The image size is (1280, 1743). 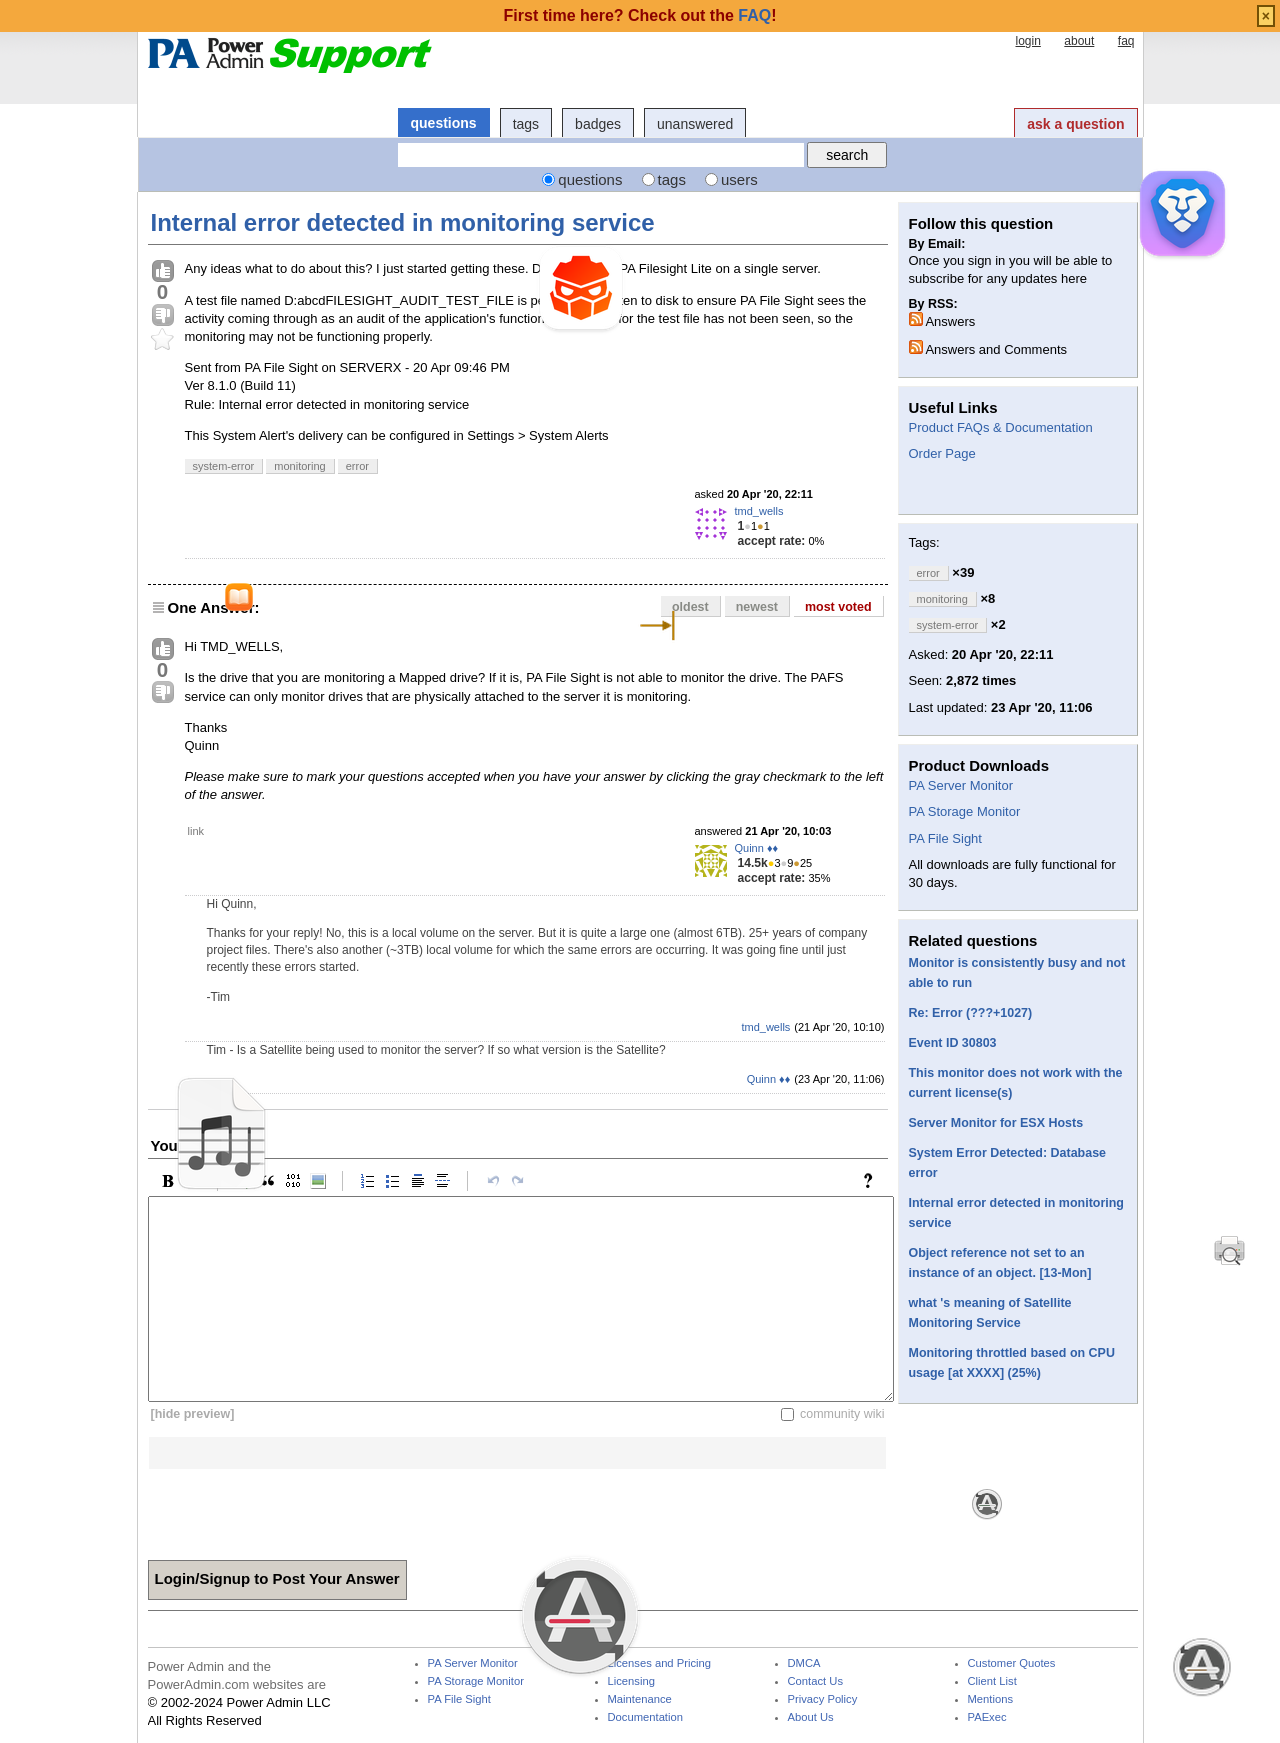 I want to click on preview document before printing, so click(x=1229, y=1250).